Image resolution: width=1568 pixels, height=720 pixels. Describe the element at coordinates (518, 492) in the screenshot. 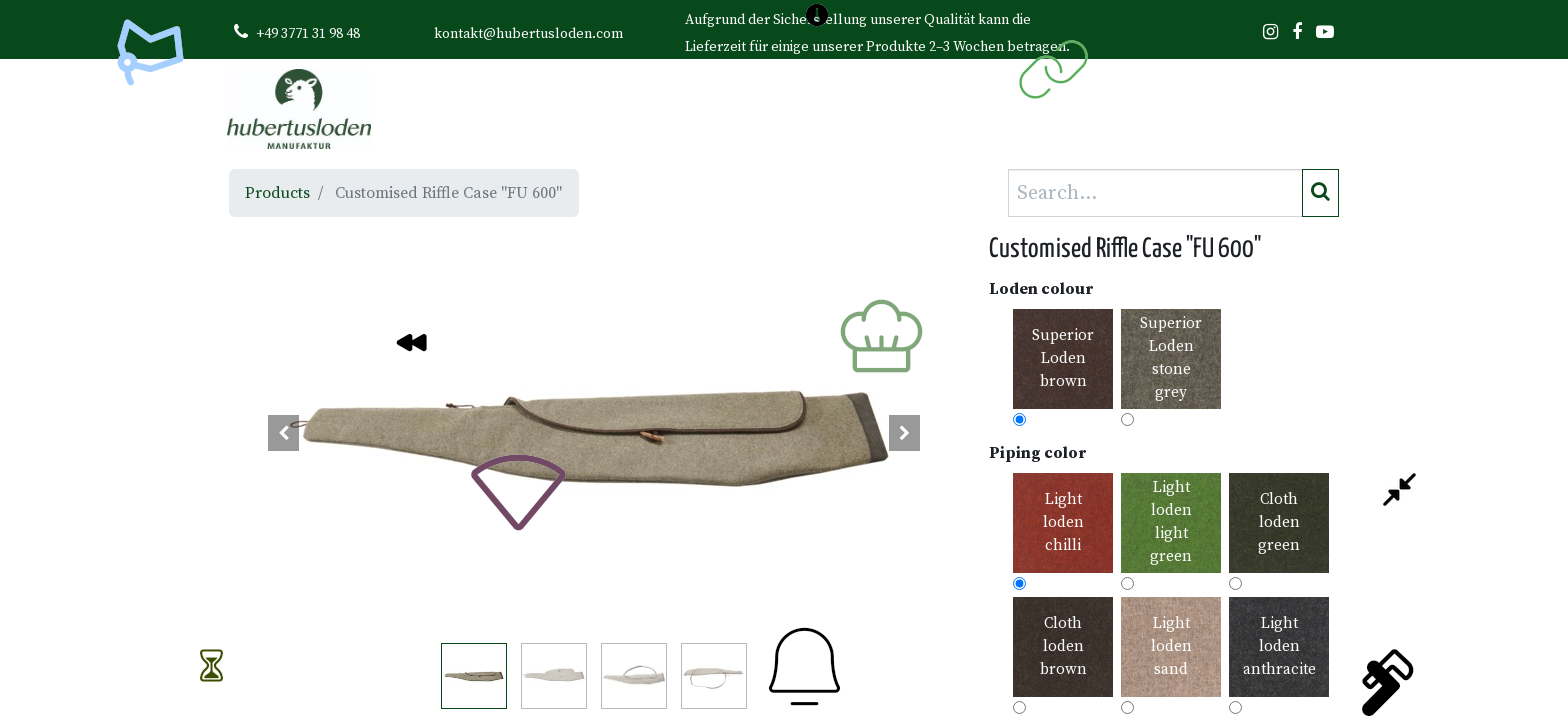

I see `no wifi connection available` at that location.